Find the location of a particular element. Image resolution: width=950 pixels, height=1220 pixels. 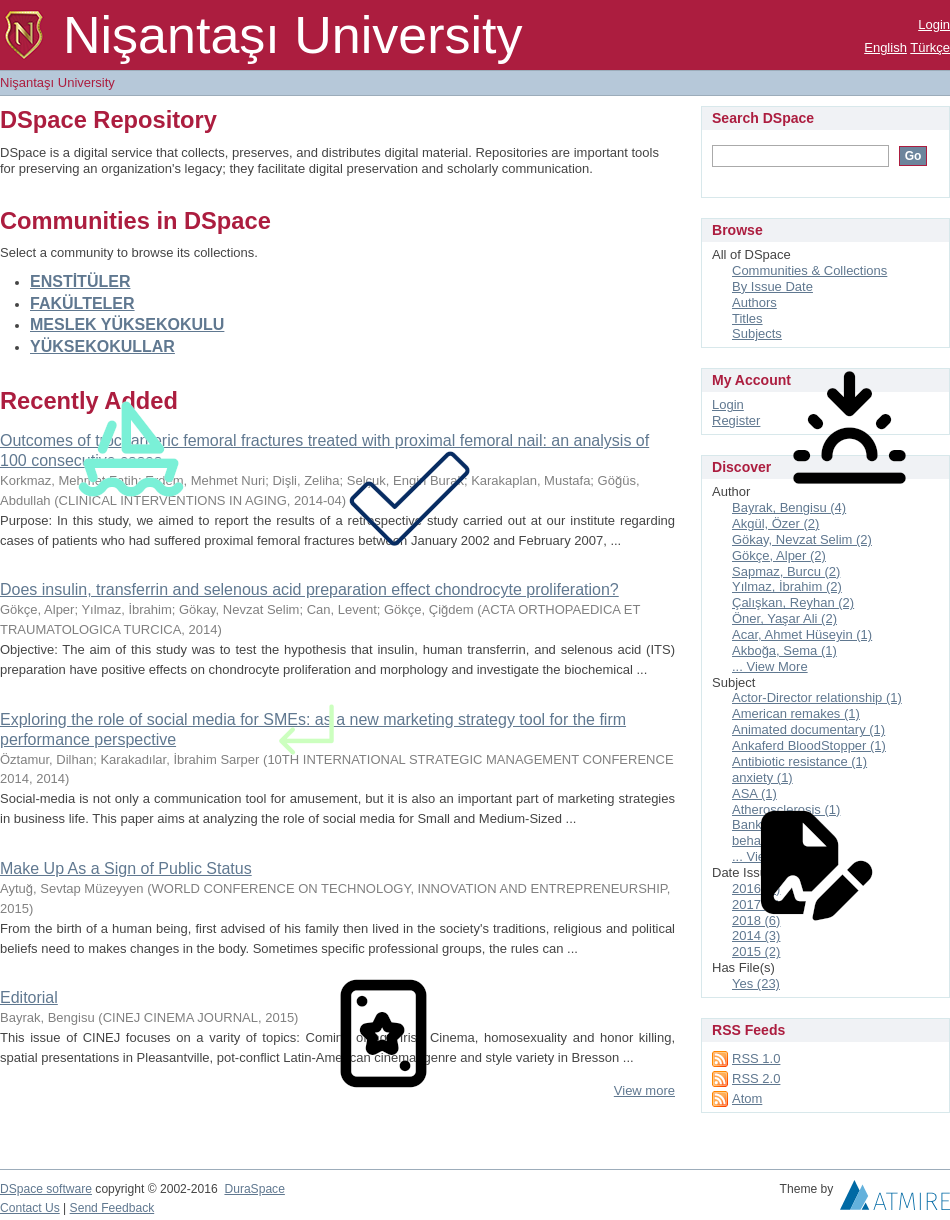

return to previous line or entry is located at coordinates (306, 729).